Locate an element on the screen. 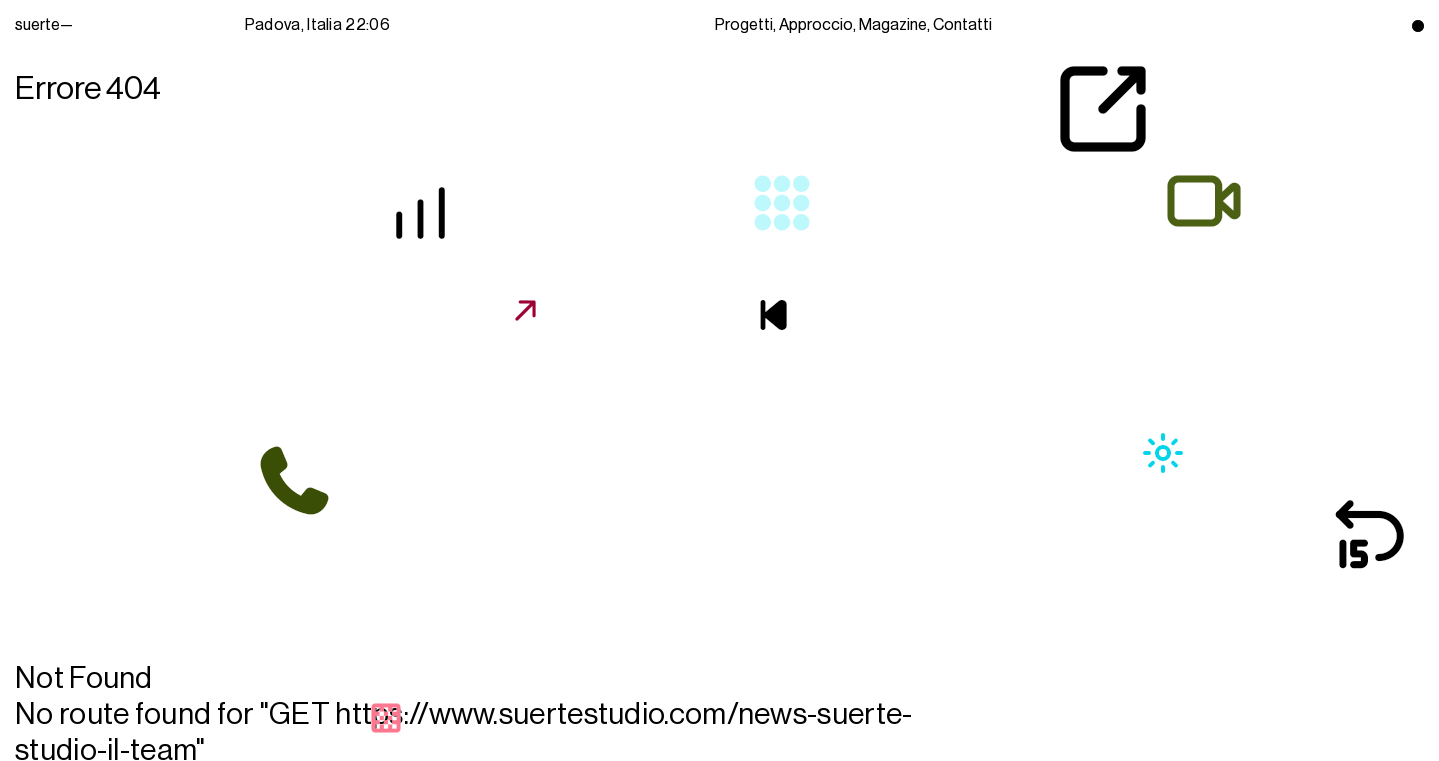 The width and height of the screenshot is (1439, 761). open the dial pad or number input is located at coordinates (782, 203).